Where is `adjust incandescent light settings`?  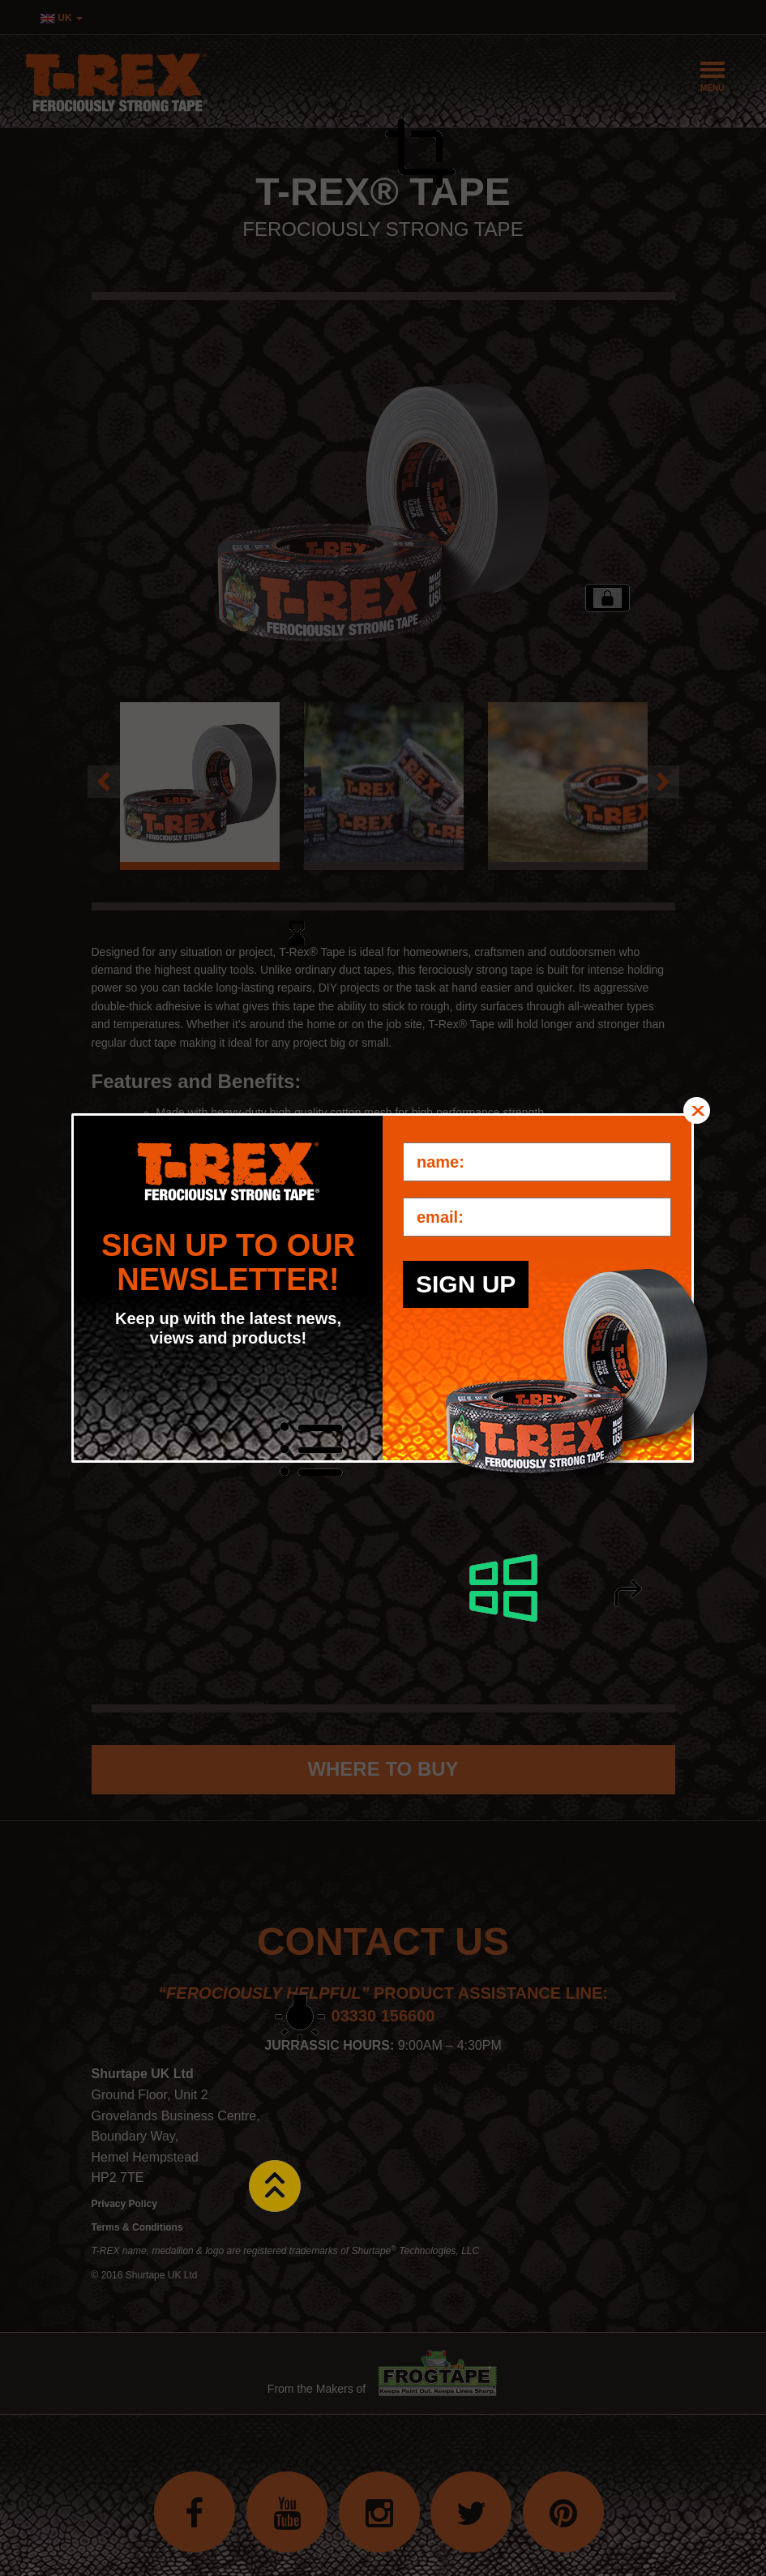 adjust incandescent light settings is located at coordinates (300, 2017).